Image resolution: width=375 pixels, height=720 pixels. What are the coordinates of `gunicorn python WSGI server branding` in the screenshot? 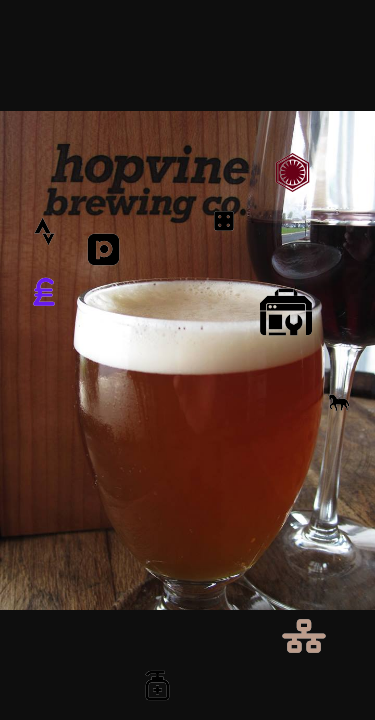 It's located at (337, 402).